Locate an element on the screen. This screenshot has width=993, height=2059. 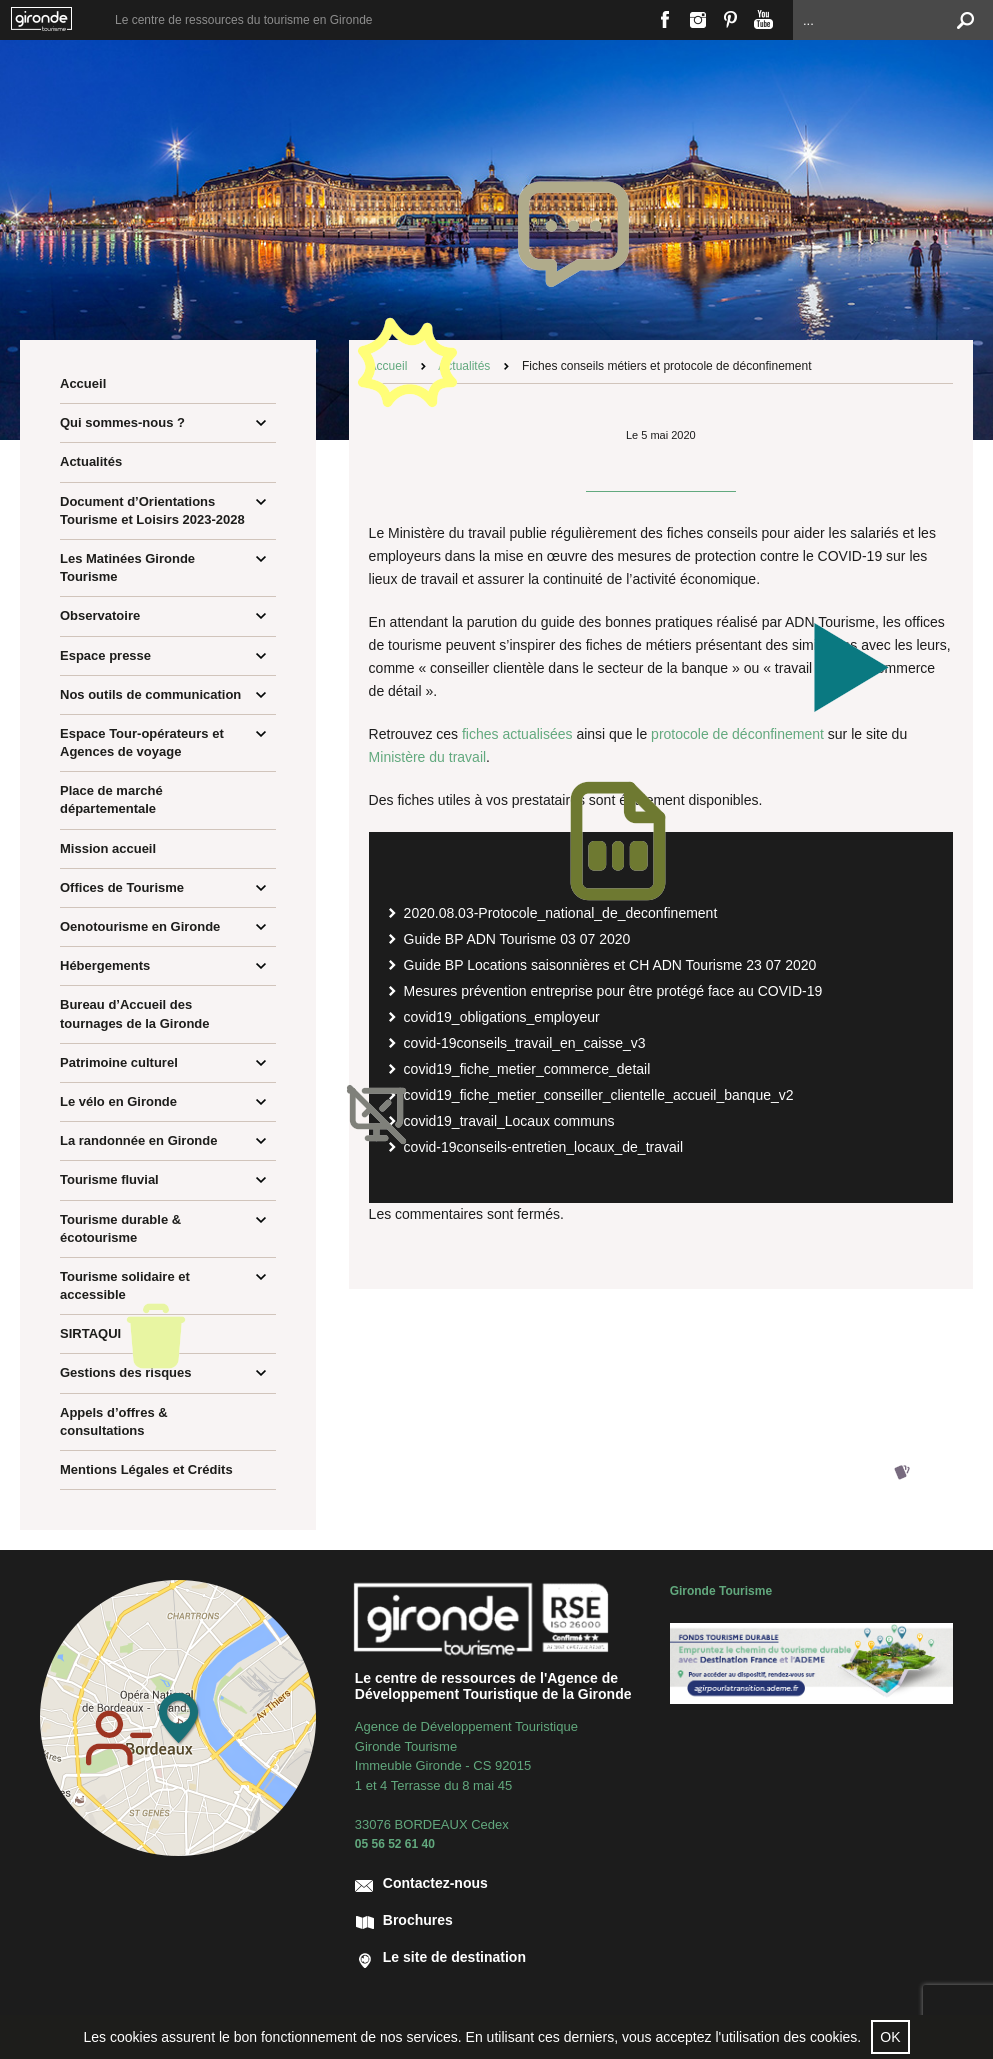
view your card collection is located at coordinates (902, 1472).